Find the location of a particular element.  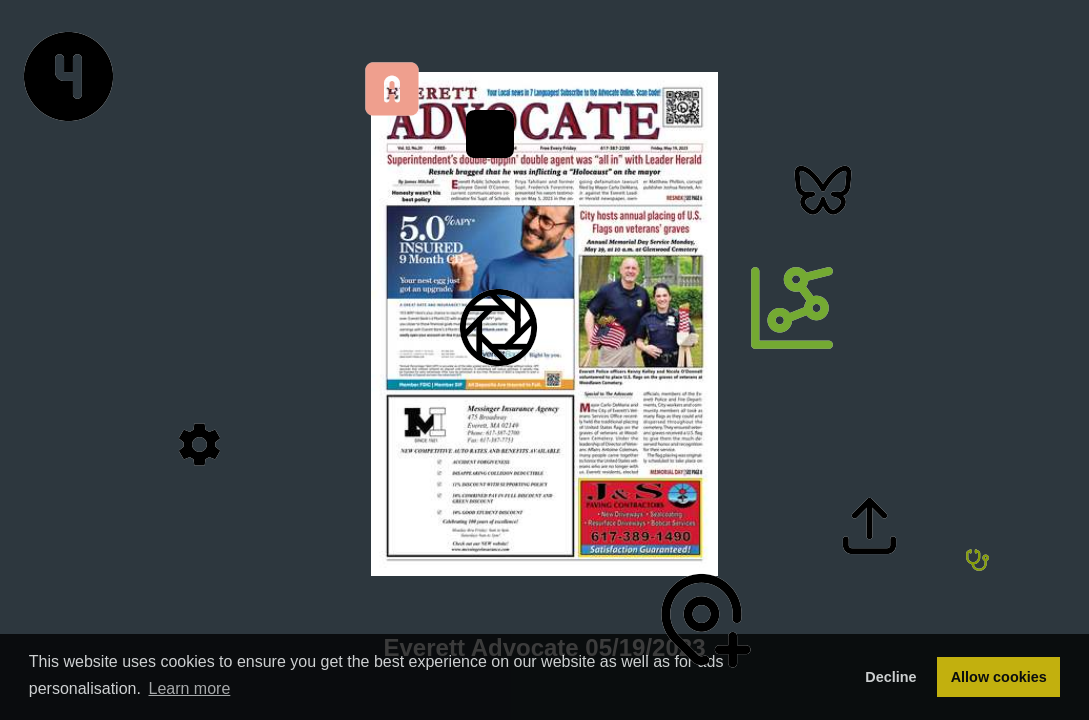

add a new location pin is located at coordinates (701, 618).